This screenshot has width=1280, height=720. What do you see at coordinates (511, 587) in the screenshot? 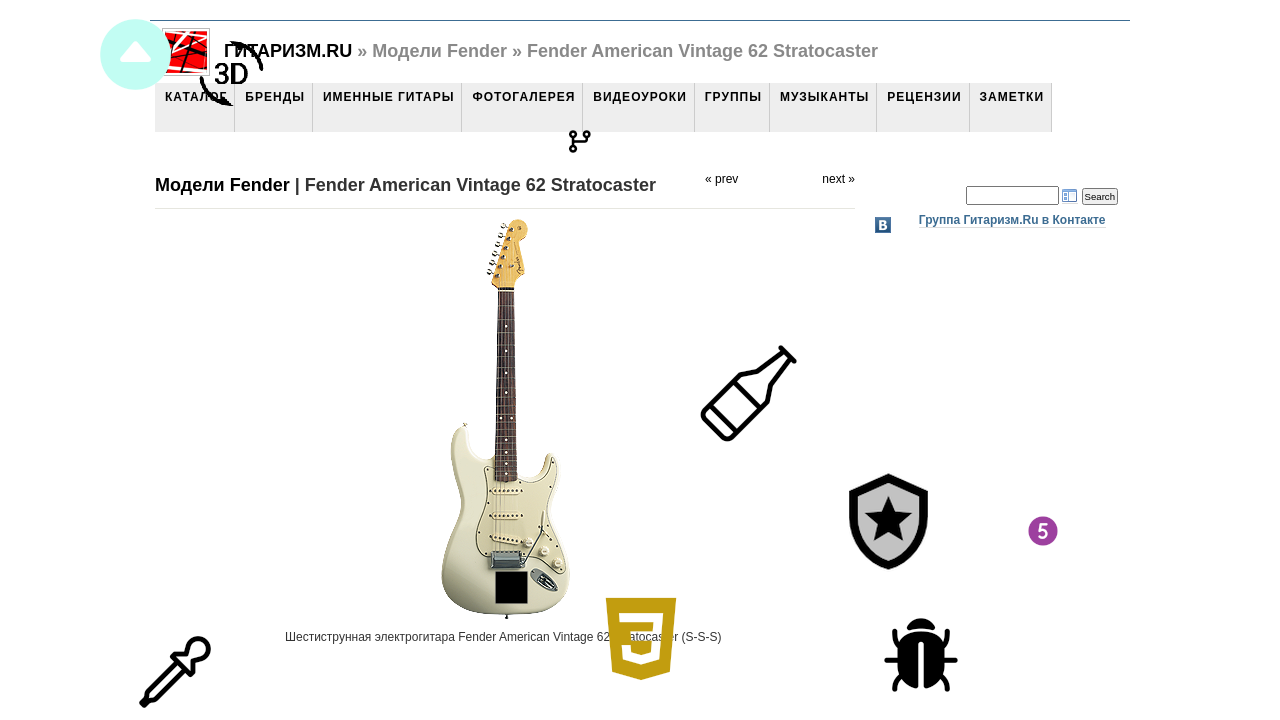
I see `stop media playback` at bounding box center [511, 587].